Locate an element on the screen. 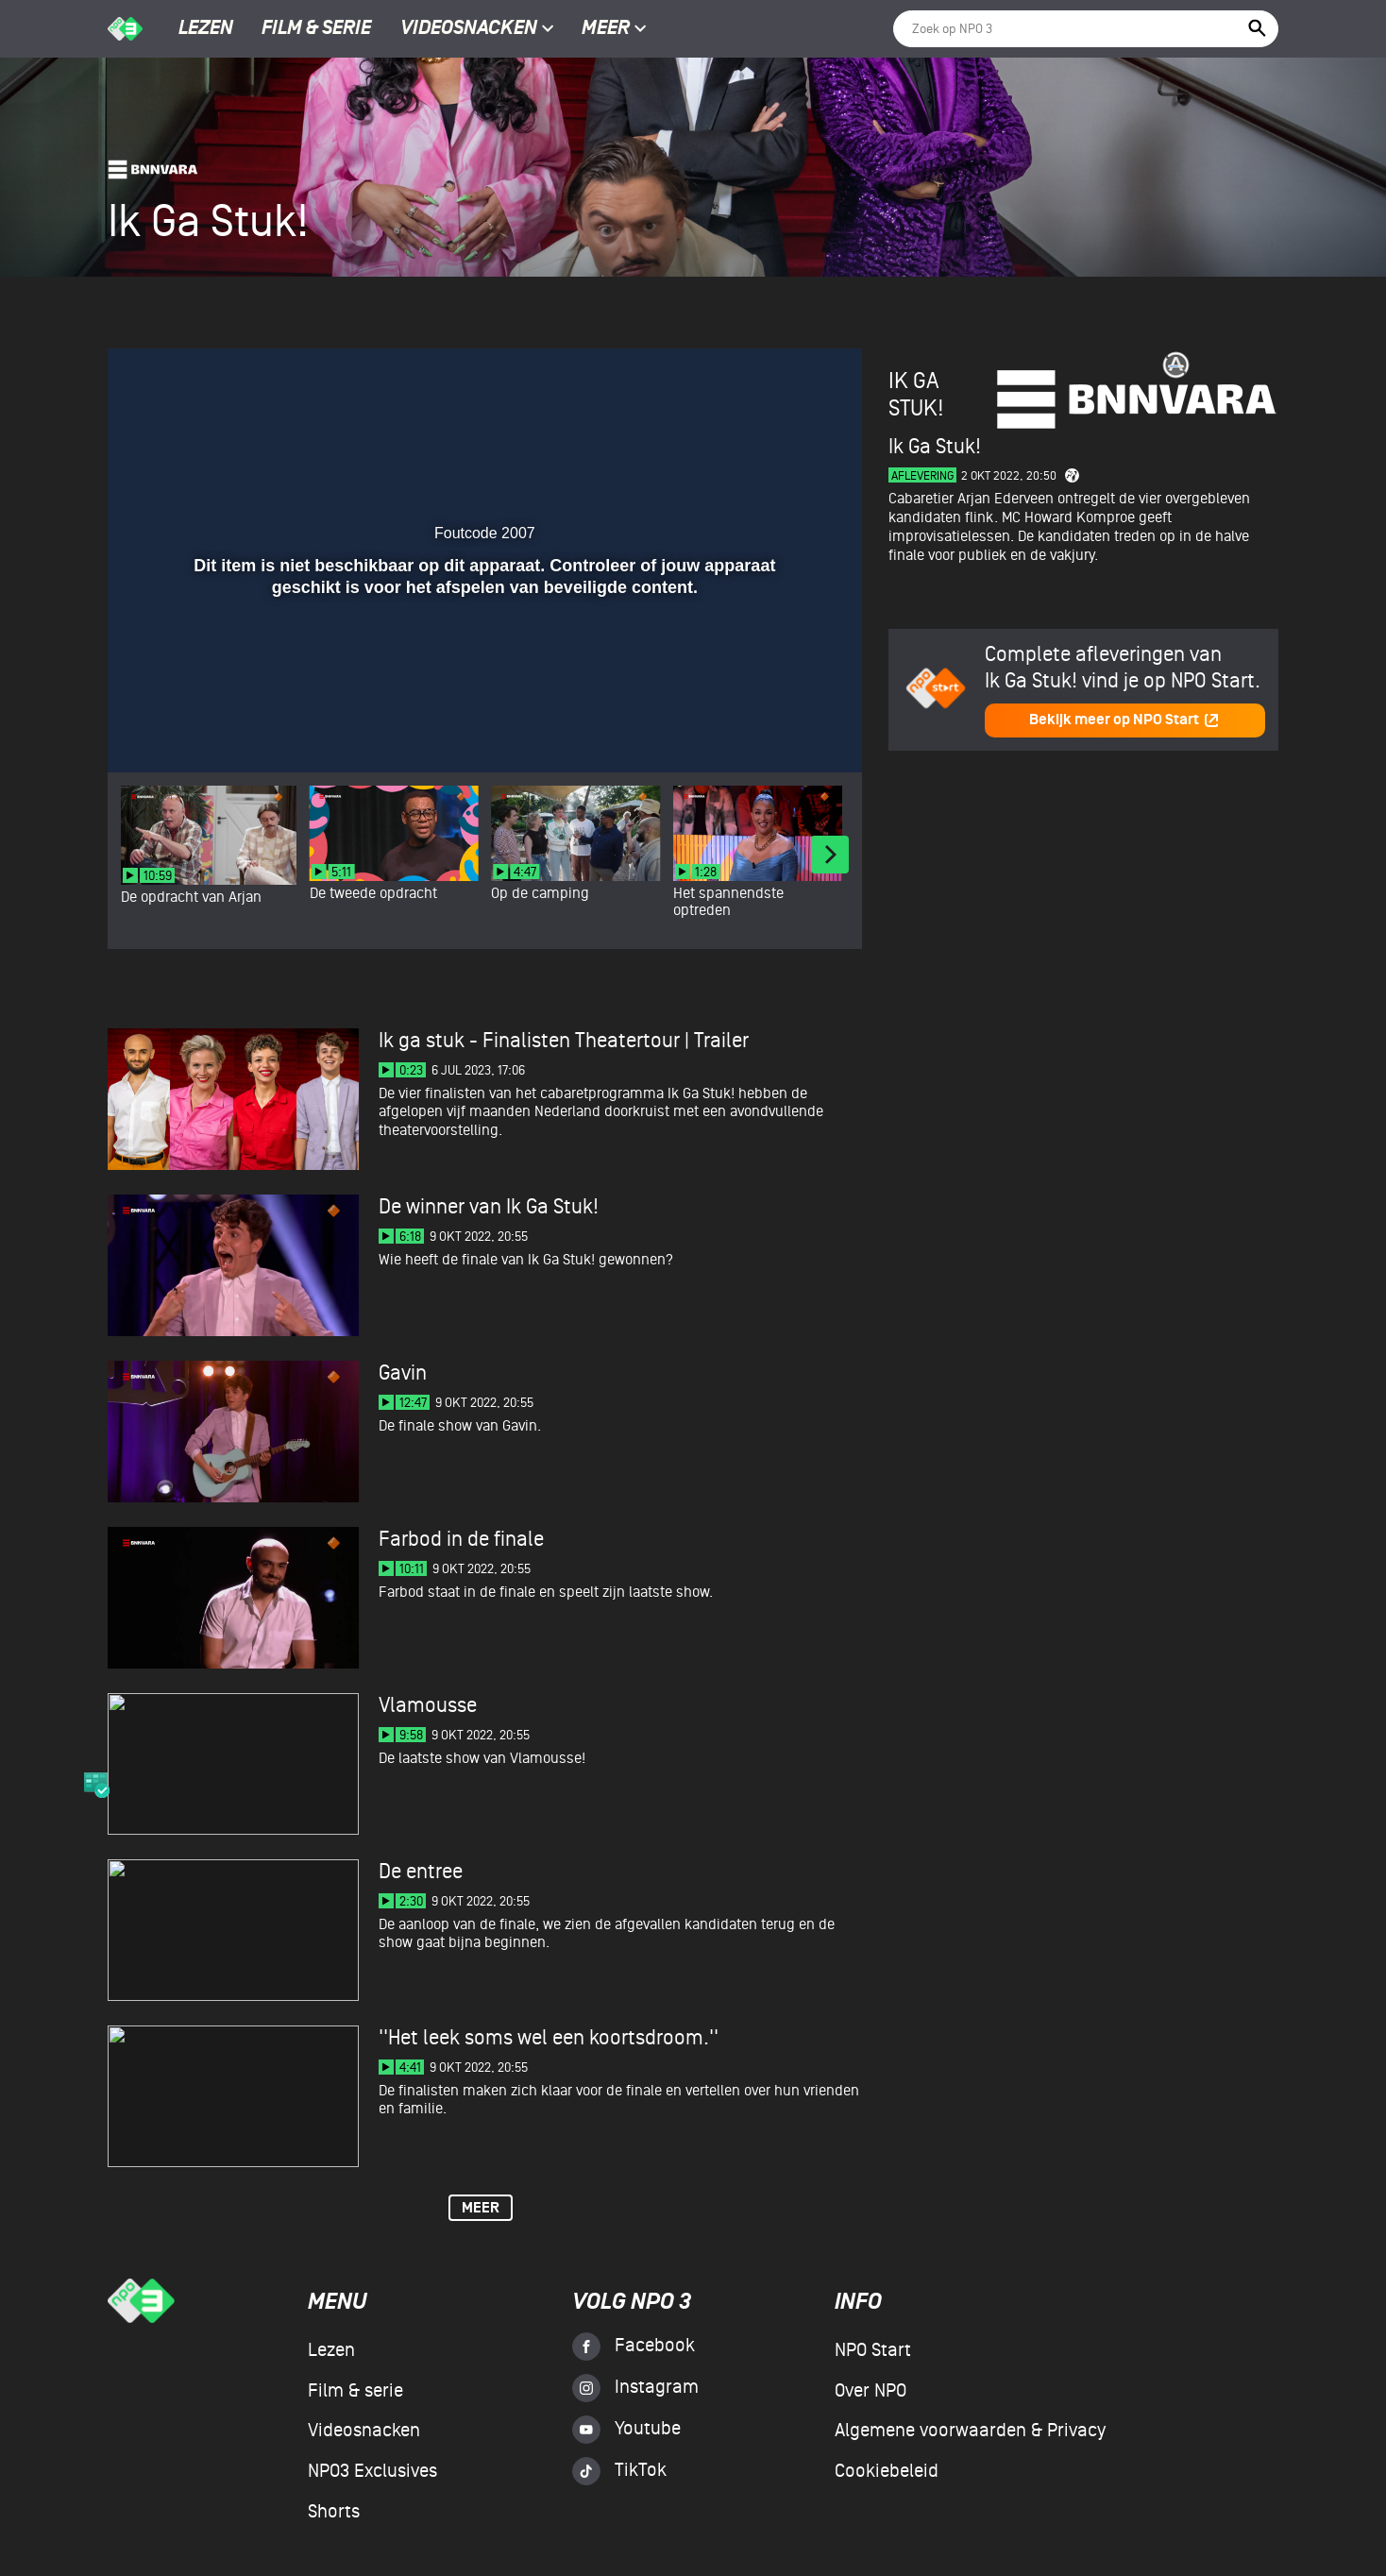 Image resolution: width=1386 pixels, height=2576 pixels. open the software update manager is located at coordinates (1175, 364).